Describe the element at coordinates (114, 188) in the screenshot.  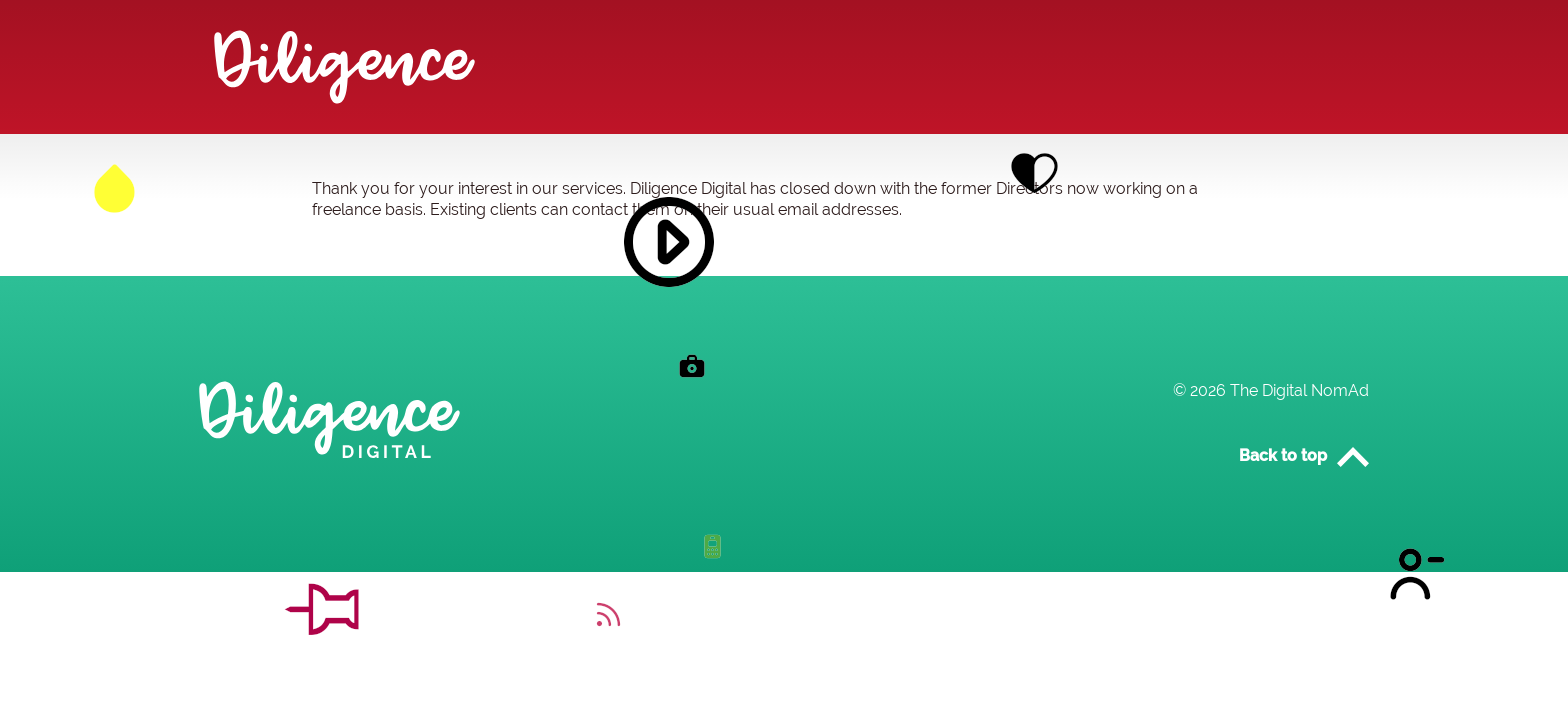
I see `adjust water or hydration settings` at that location.